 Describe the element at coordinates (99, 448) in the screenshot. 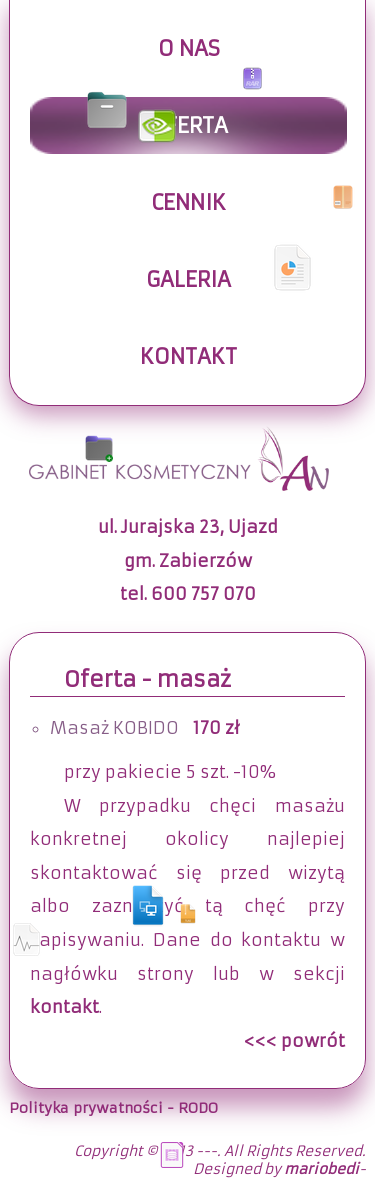

I see `create a new folder` at that location.